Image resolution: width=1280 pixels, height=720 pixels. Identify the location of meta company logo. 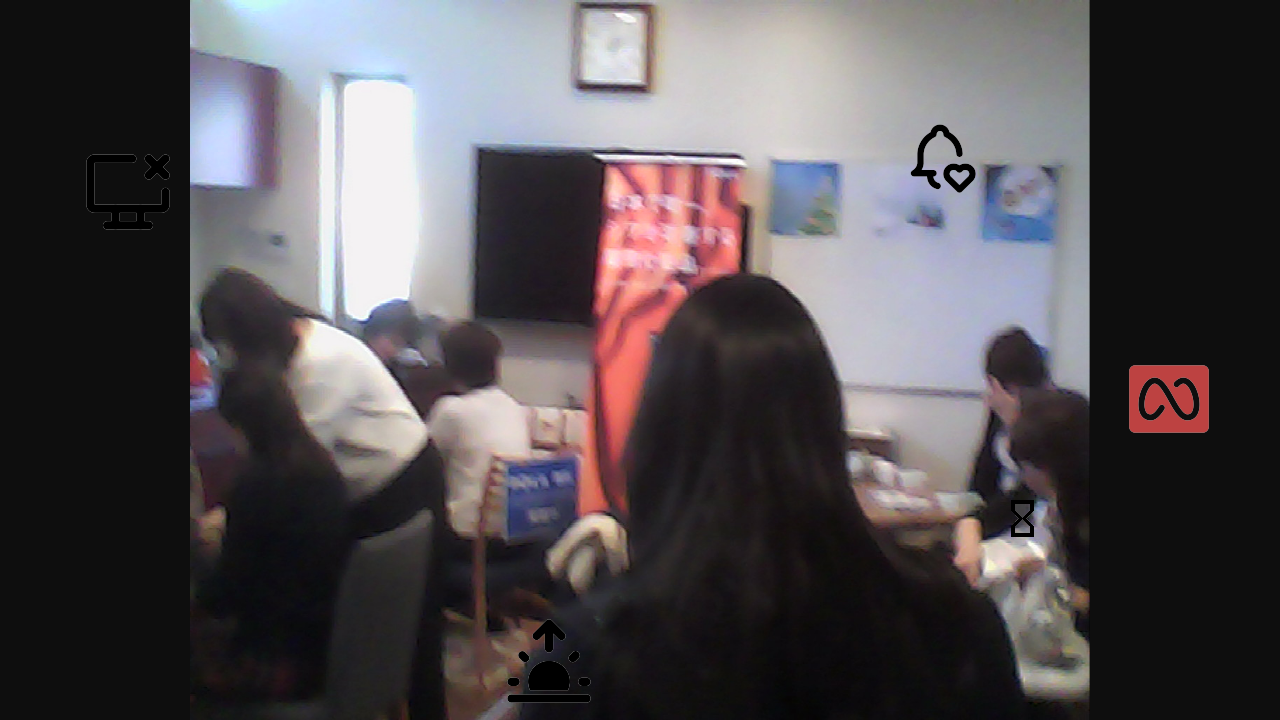
(1169, 399).